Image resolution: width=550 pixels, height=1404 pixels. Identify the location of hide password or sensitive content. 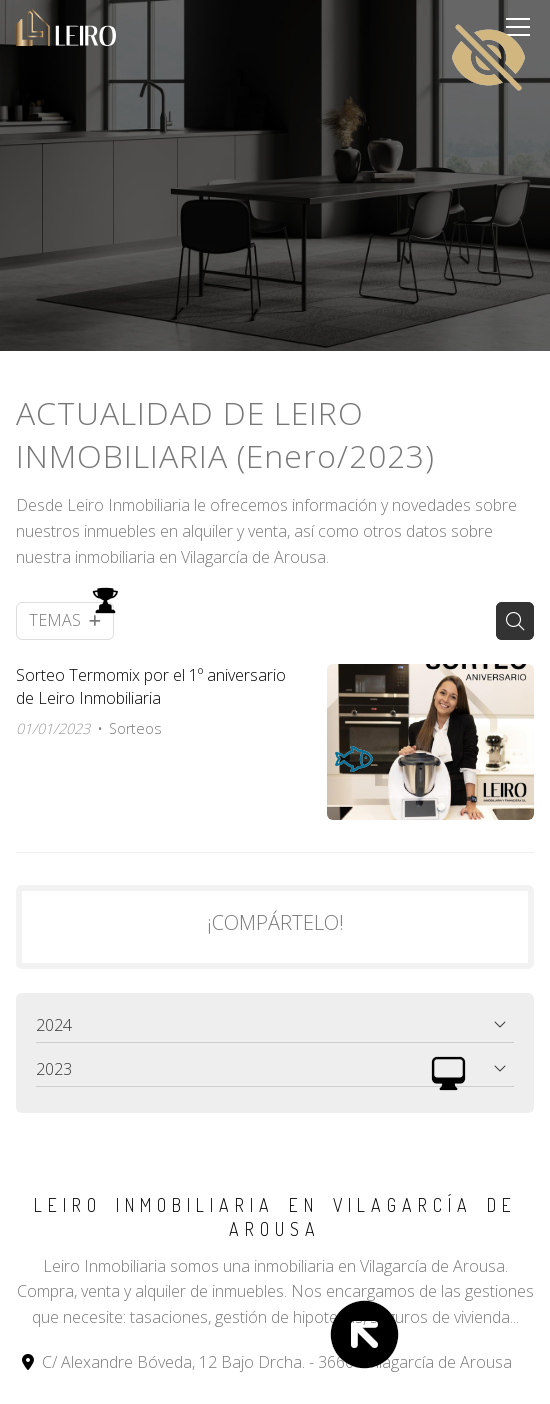
(488, 57).